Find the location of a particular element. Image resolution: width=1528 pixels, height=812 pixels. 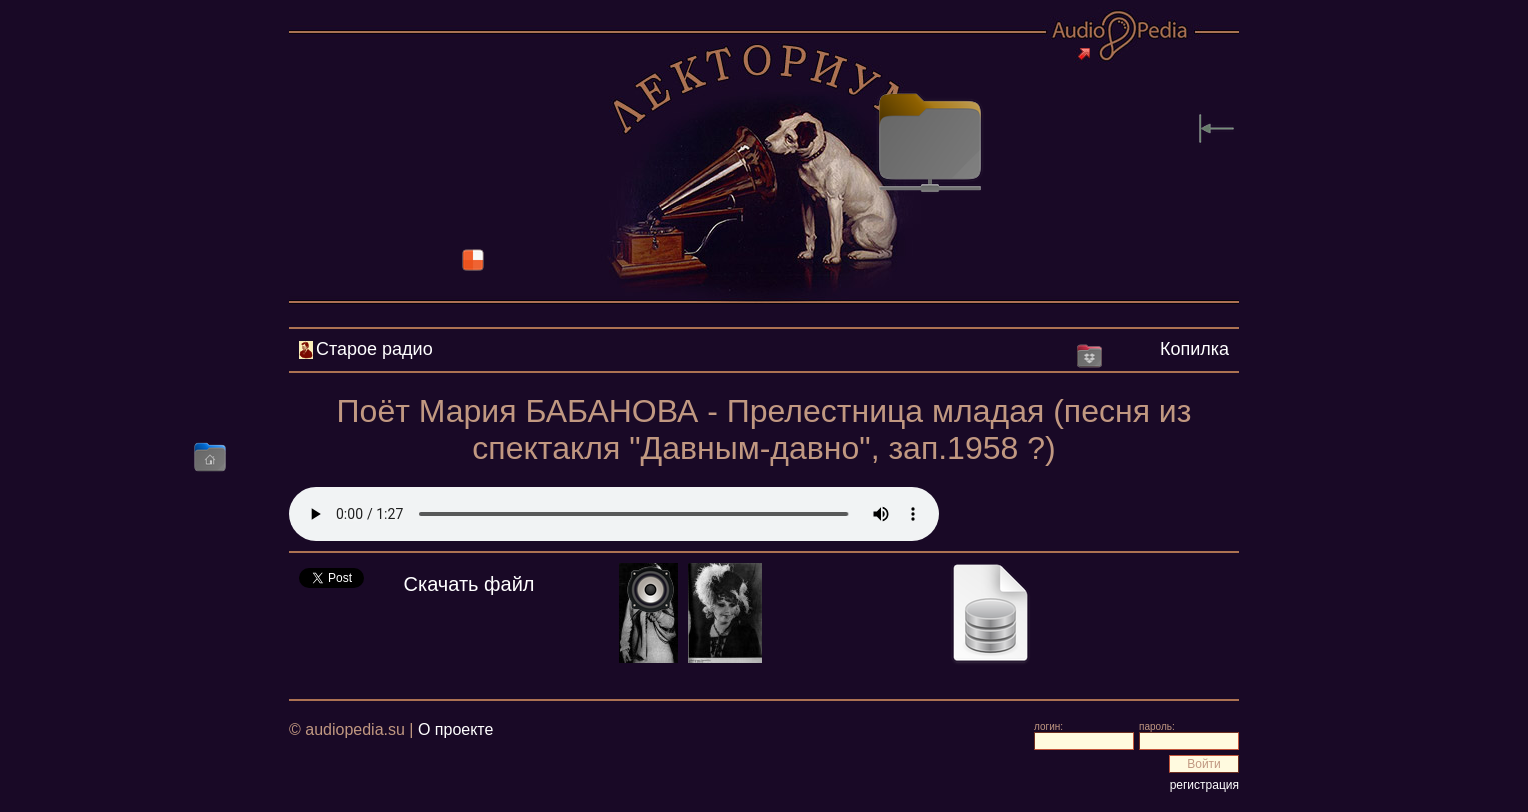

access your home folder is located at coordinates (210, 457).